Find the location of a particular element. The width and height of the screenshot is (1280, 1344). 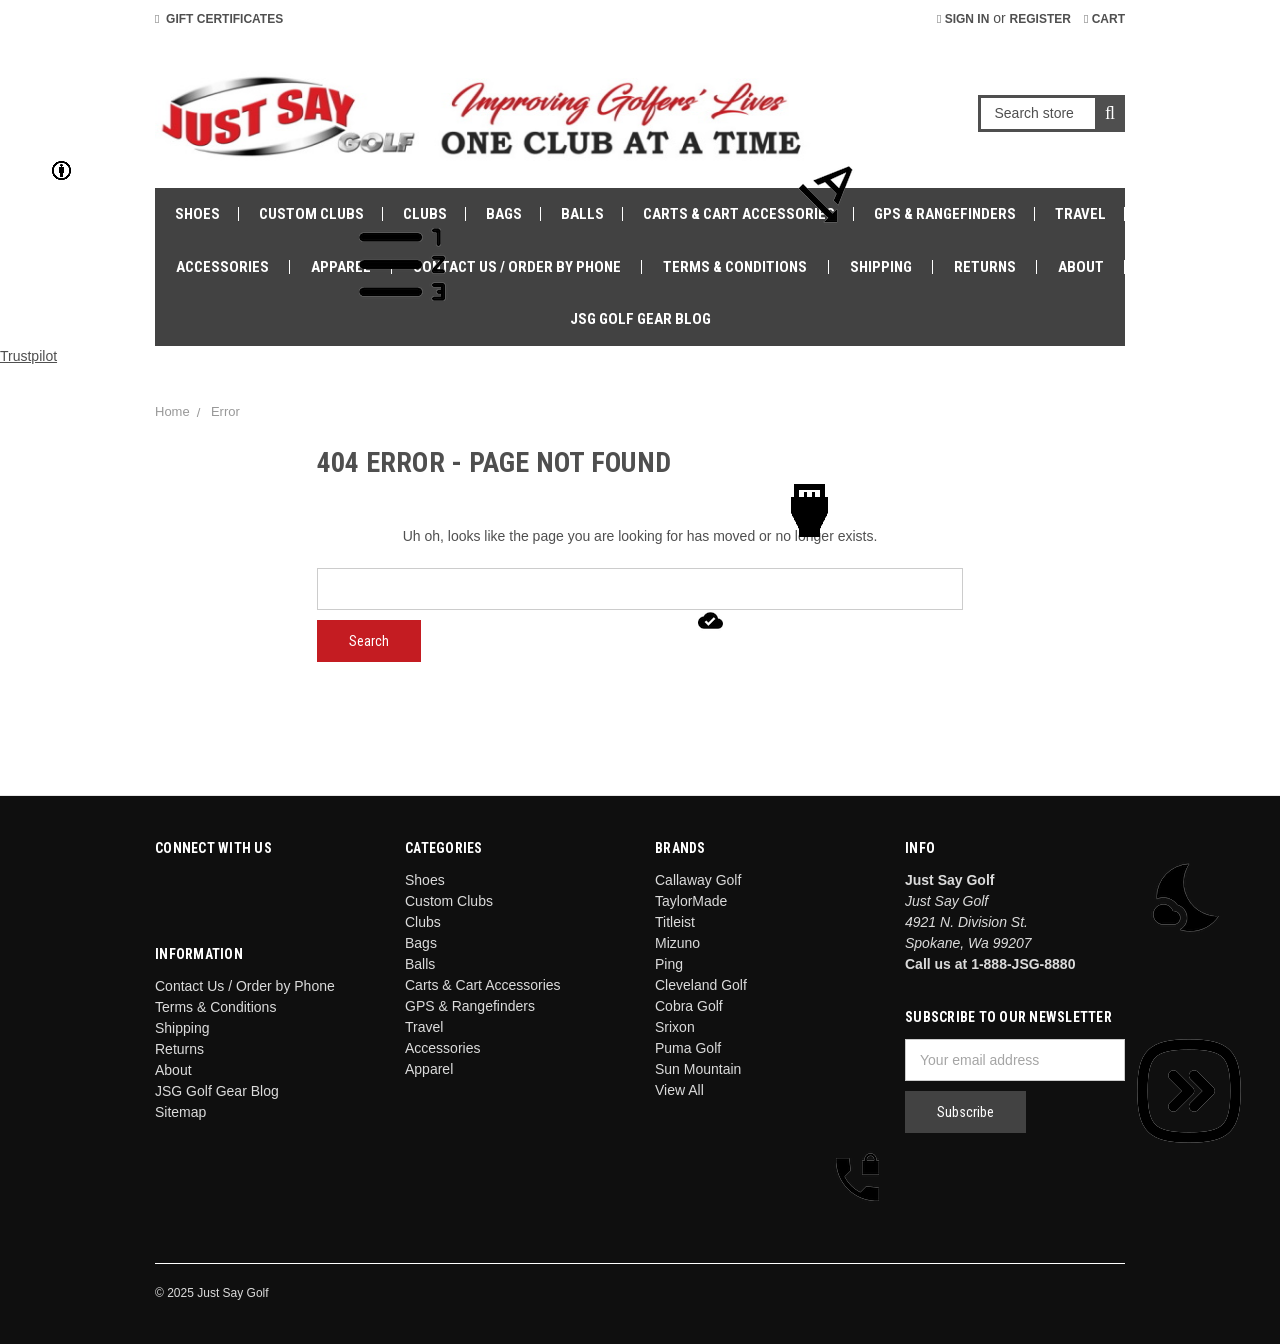

indicates phone is locked during a call is located at coordinates (857, 1179).